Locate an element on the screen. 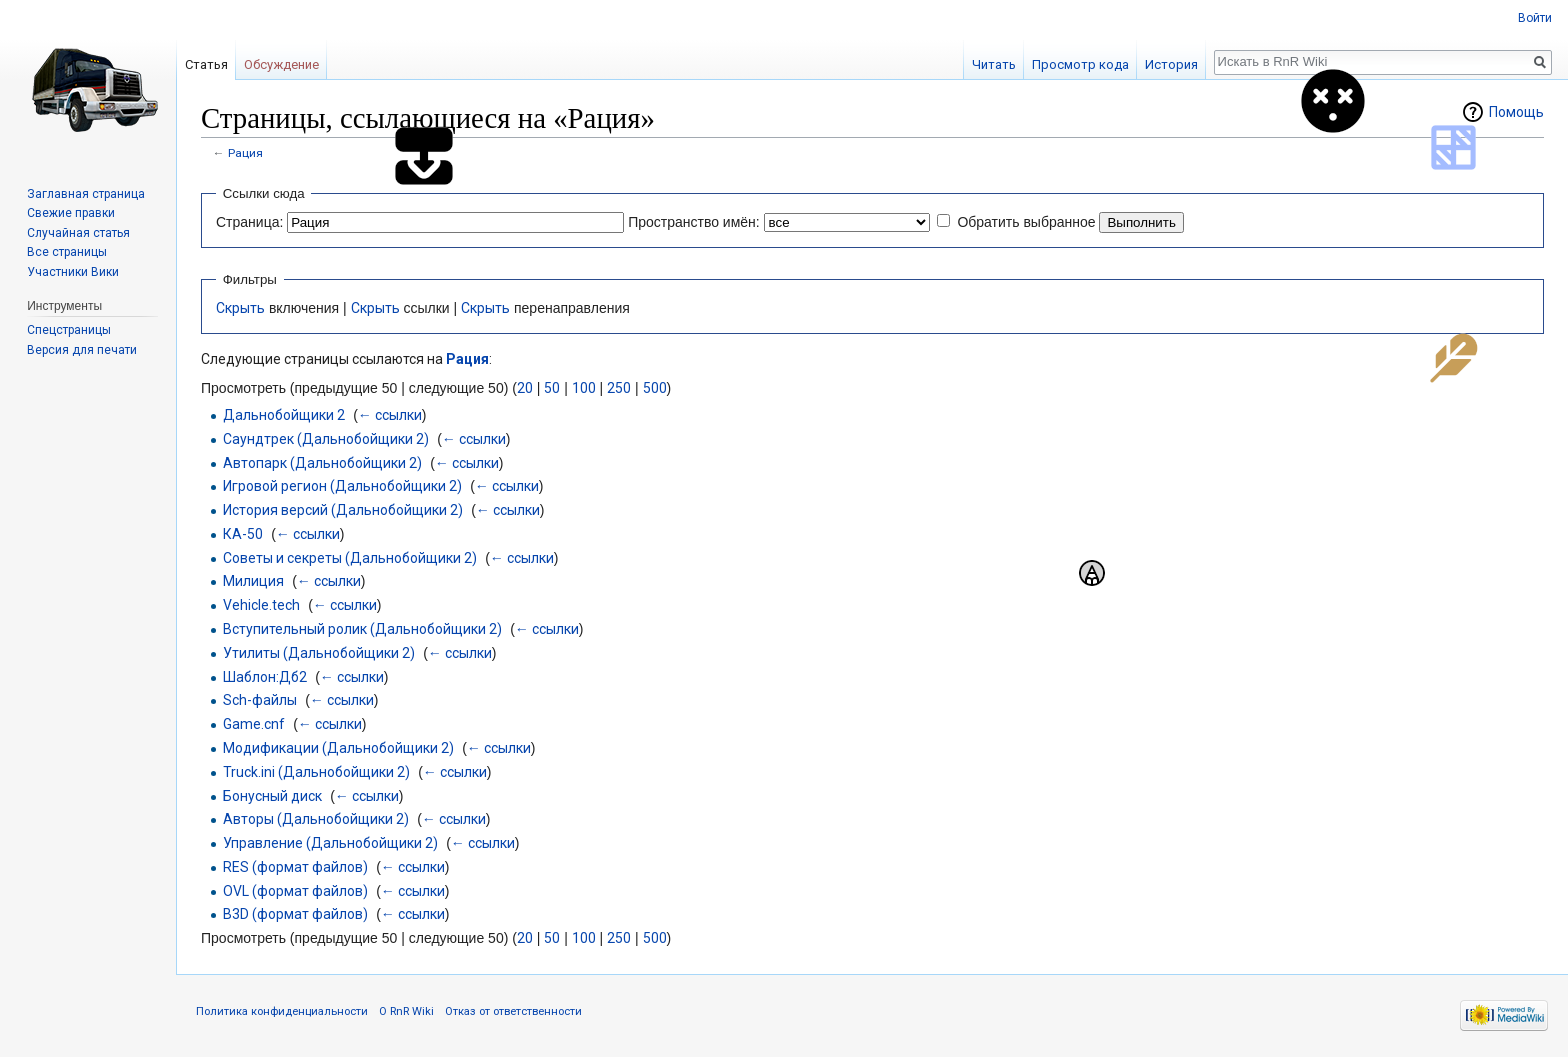  move to the next step in a workflow diagram is located at coordinates (424, 156).